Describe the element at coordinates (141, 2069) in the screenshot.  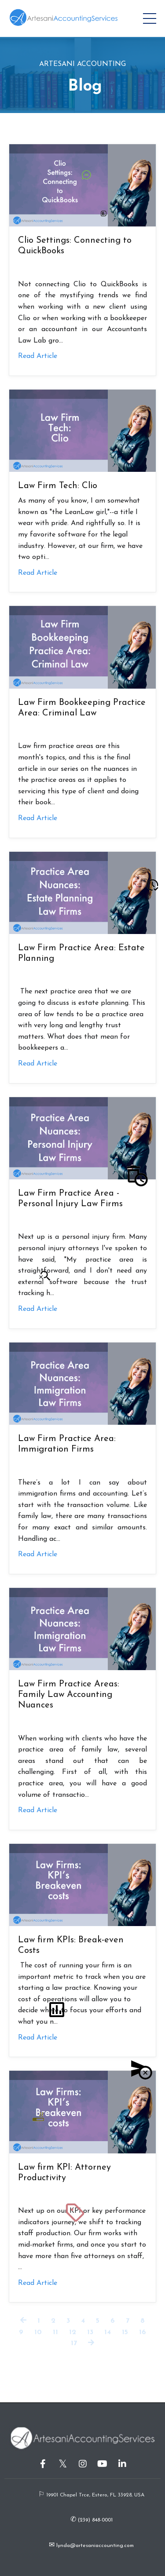
I see `cancel a scheduled message` at that location.